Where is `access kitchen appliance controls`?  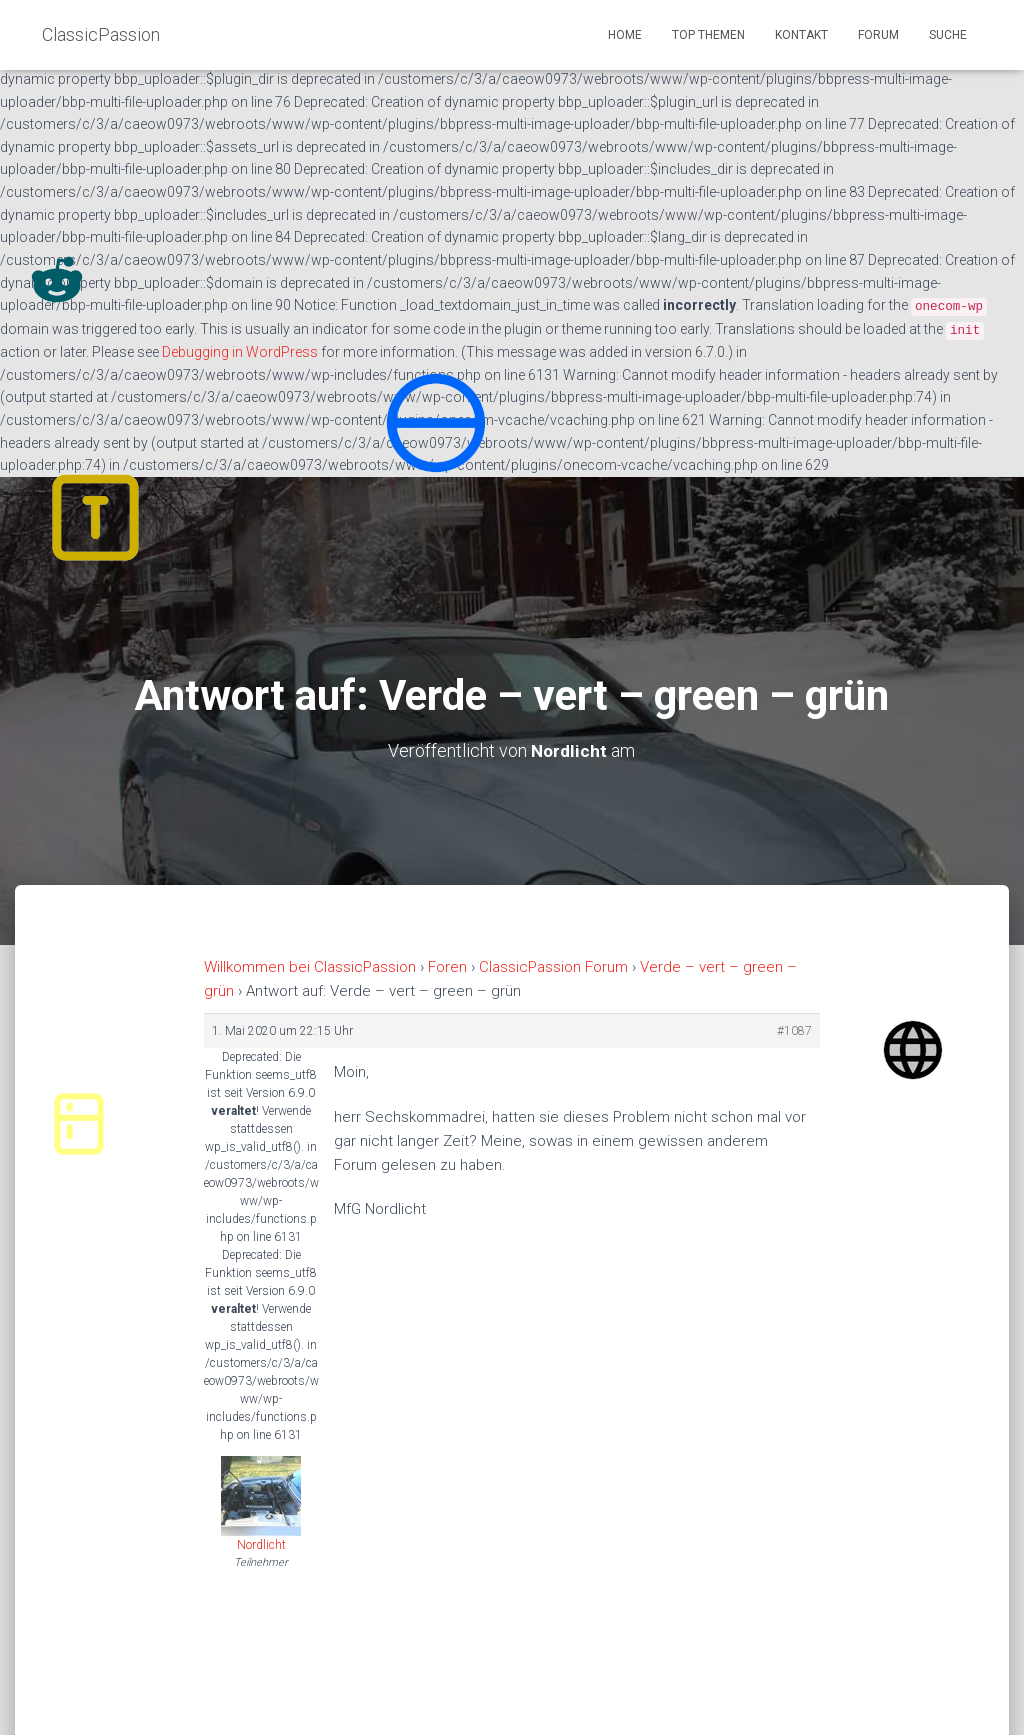
access kitchen appliance controls is located at coordinates (79, 1124).